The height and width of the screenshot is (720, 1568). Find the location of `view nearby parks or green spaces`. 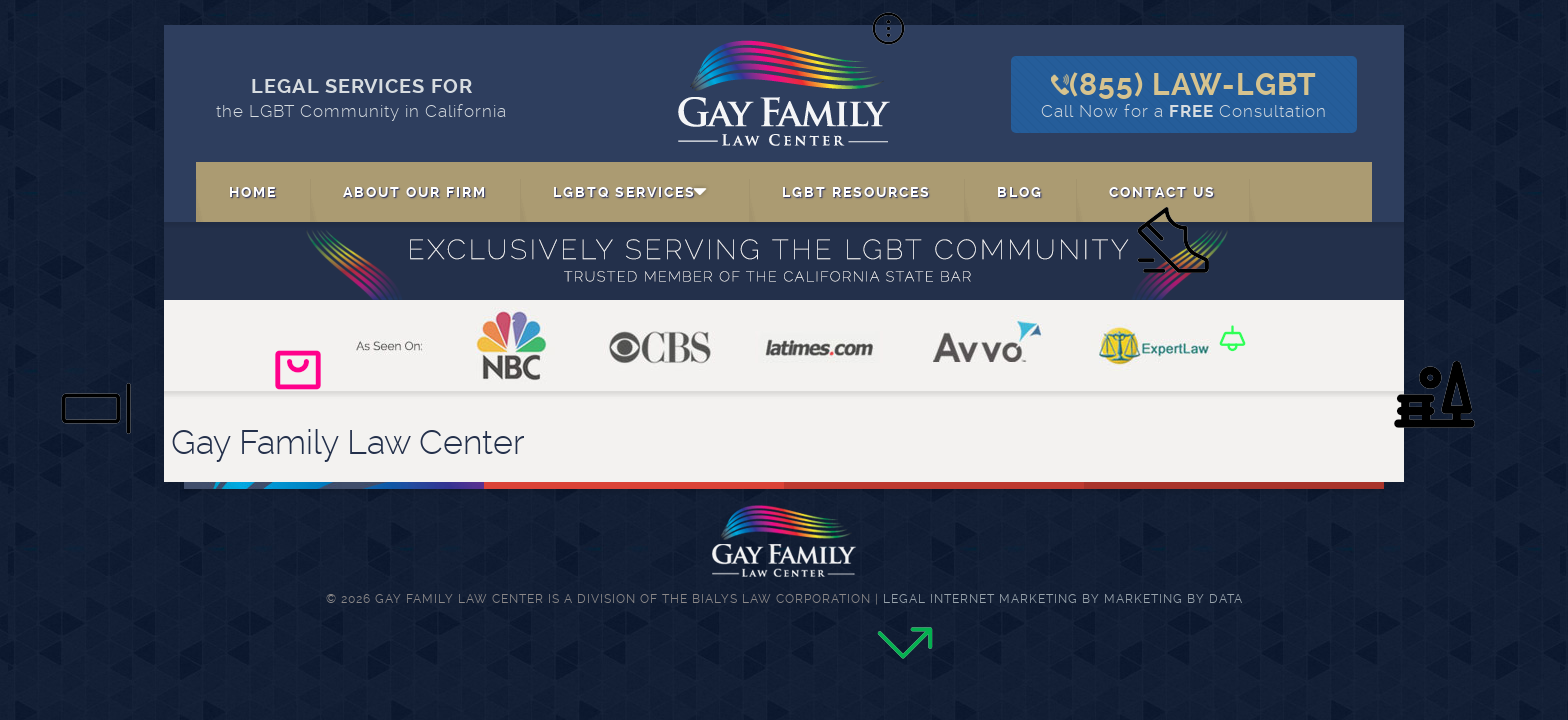

view nearby parks or green spaces is located at coordinates (1434, 398).